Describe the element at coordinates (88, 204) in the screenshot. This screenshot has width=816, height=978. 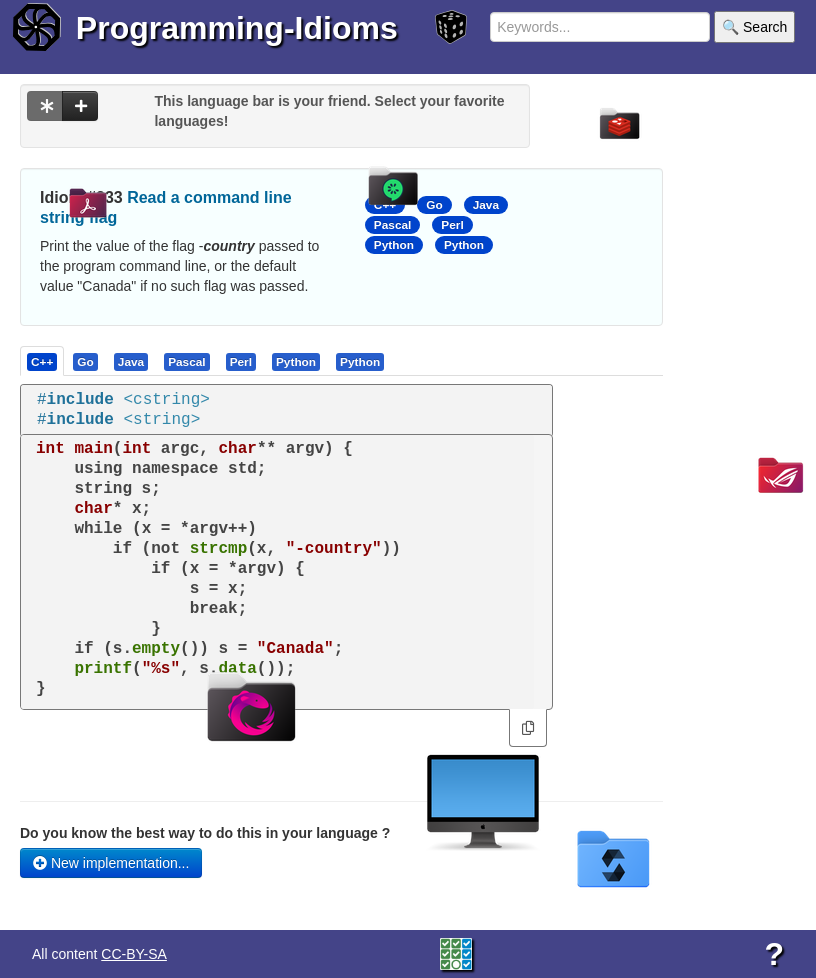
I see `open folder containing adobe acrobat files` at that location.